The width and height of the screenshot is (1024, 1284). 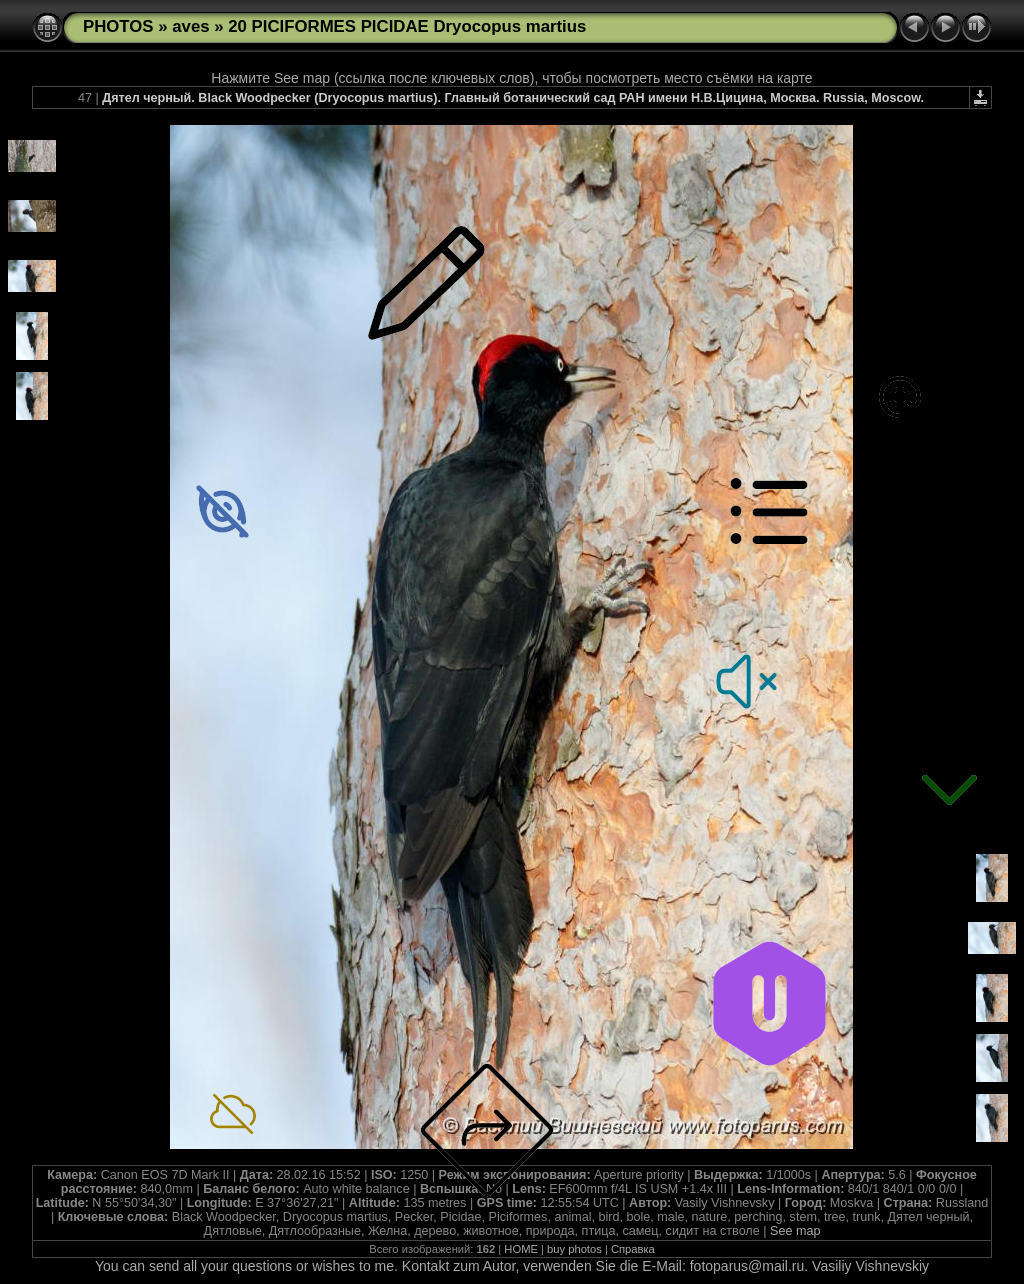 I want to click on view items as a bulleted list, so click(x=769, y=511).